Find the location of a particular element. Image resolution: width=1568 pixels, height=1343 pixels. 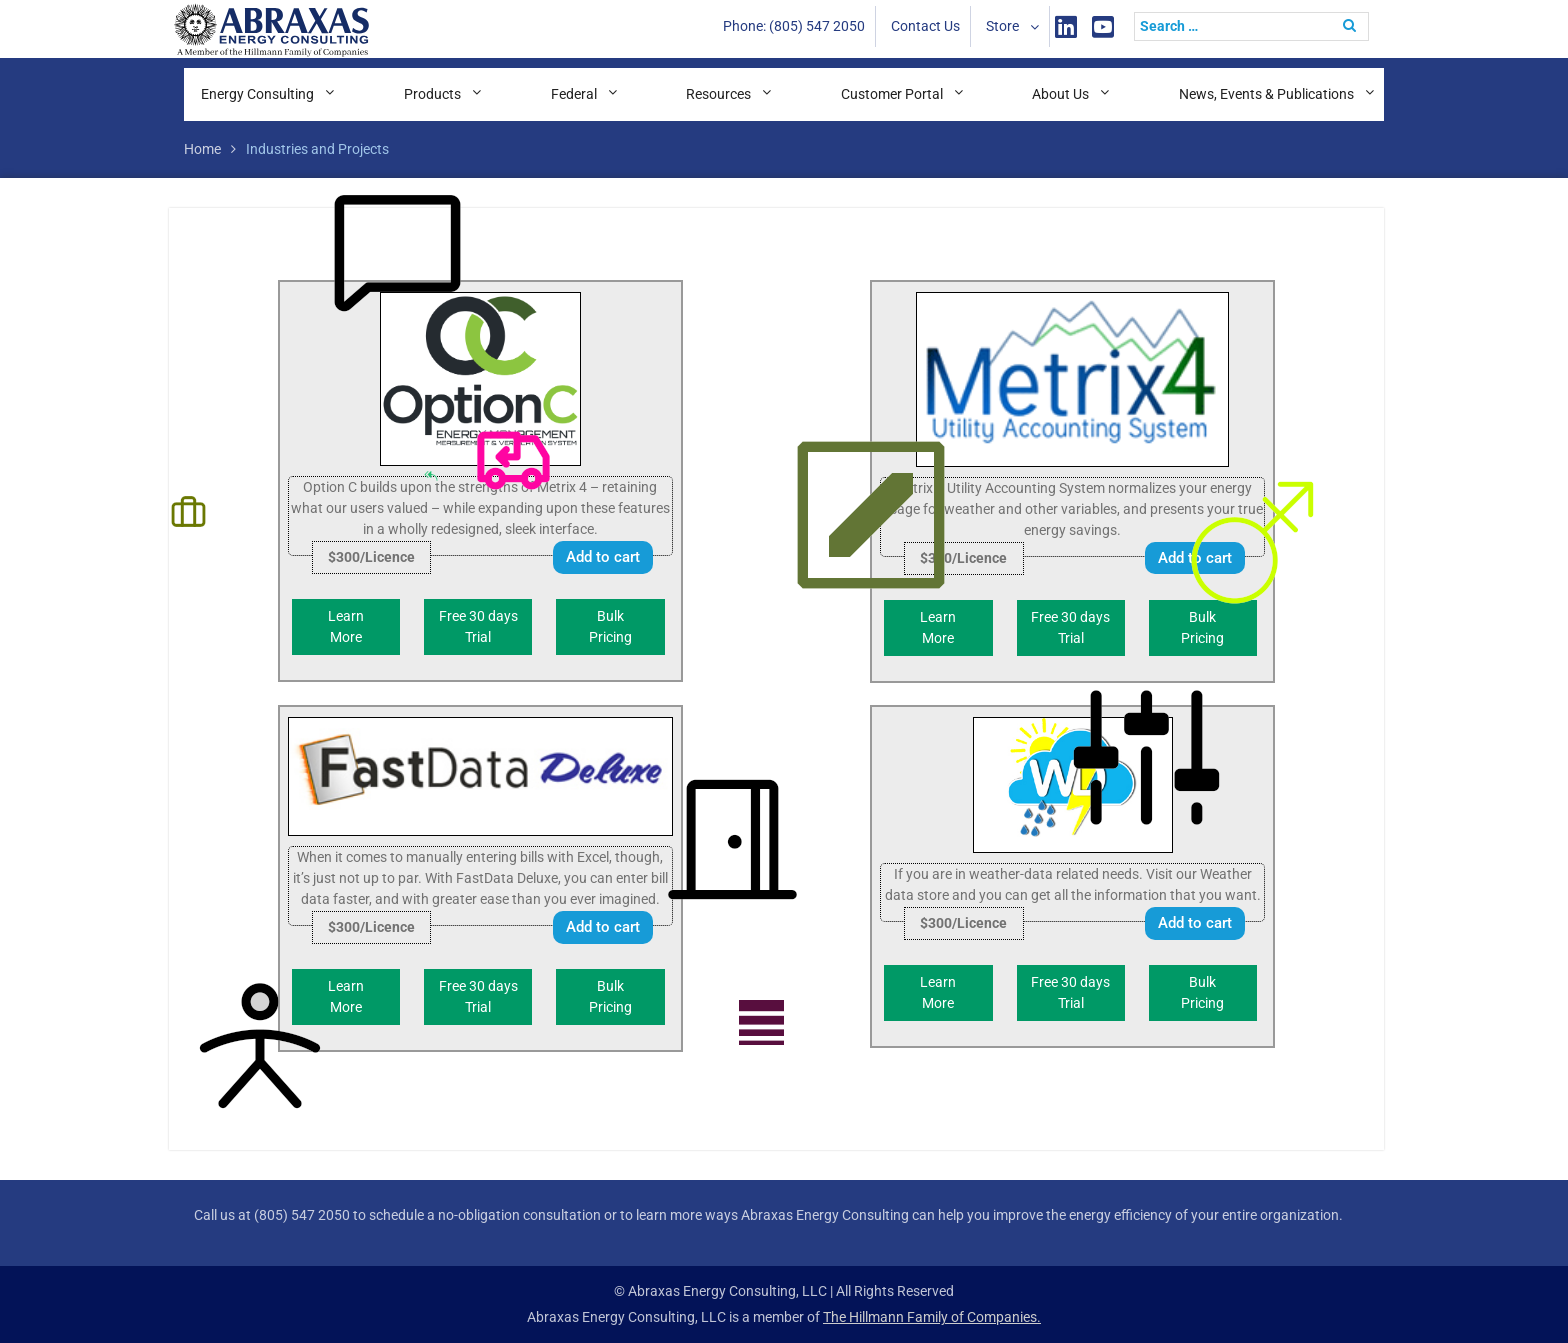

adjust settings or preferences is located at coordinates (1146, 757).